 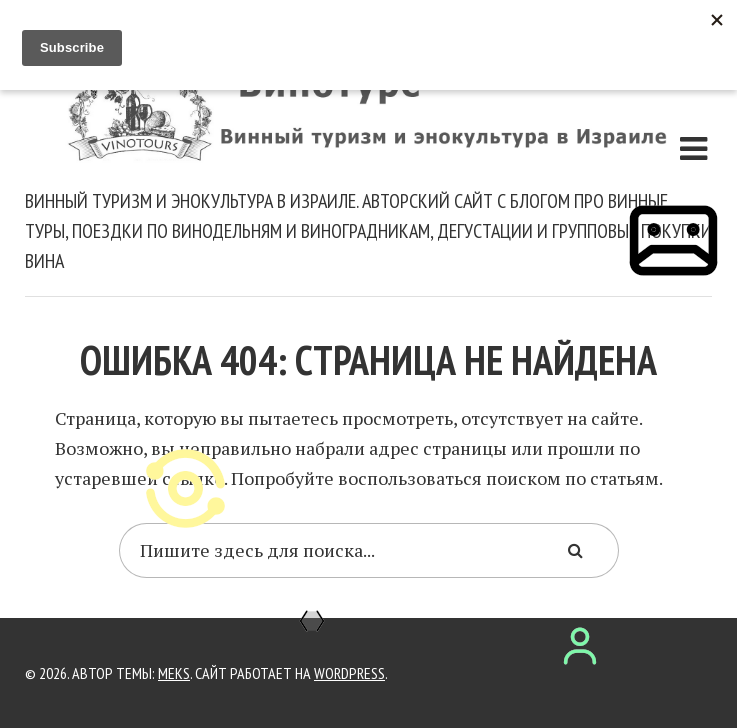 What do you see at coordinates (185, 488) in the screenshot?
I see `analyze data or run diagnostics` at bounding box center [185, 488].